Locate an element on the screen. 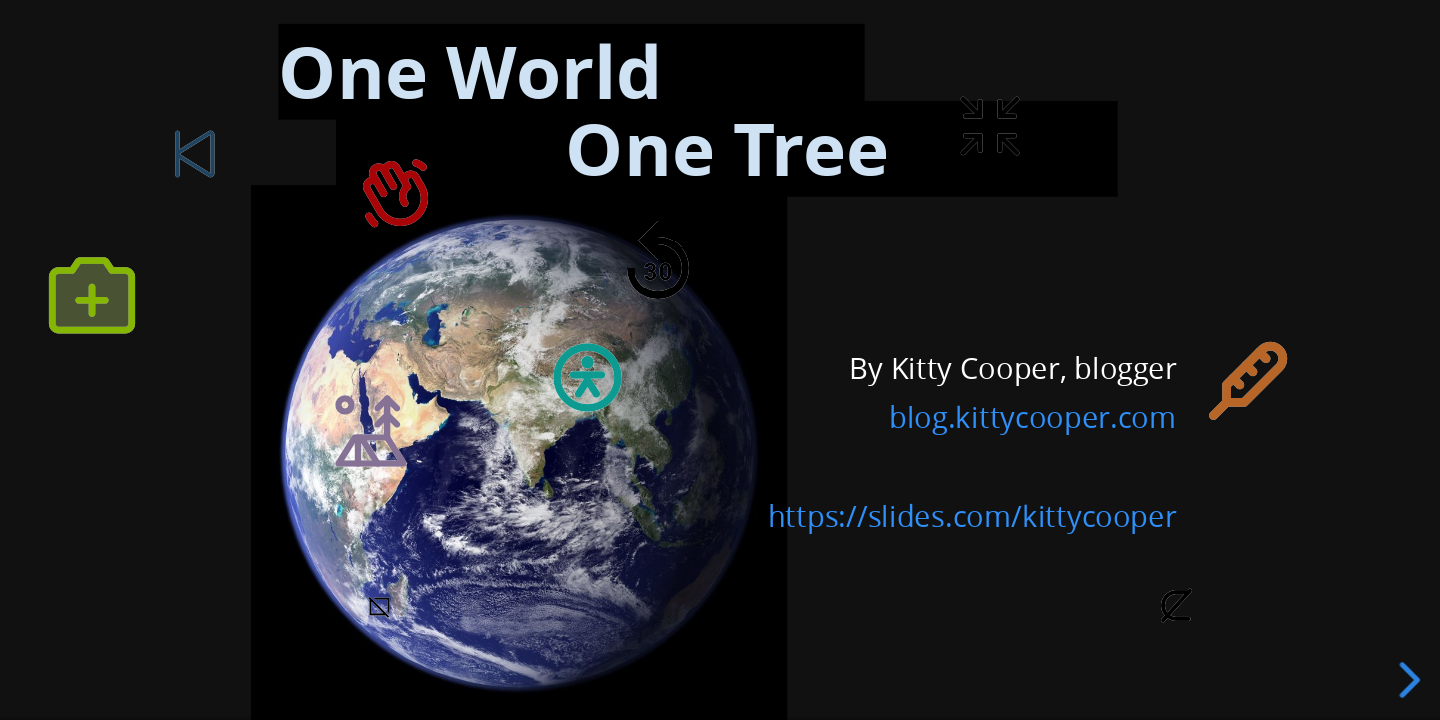  skip to previous track is located at coordinates (195, 154).